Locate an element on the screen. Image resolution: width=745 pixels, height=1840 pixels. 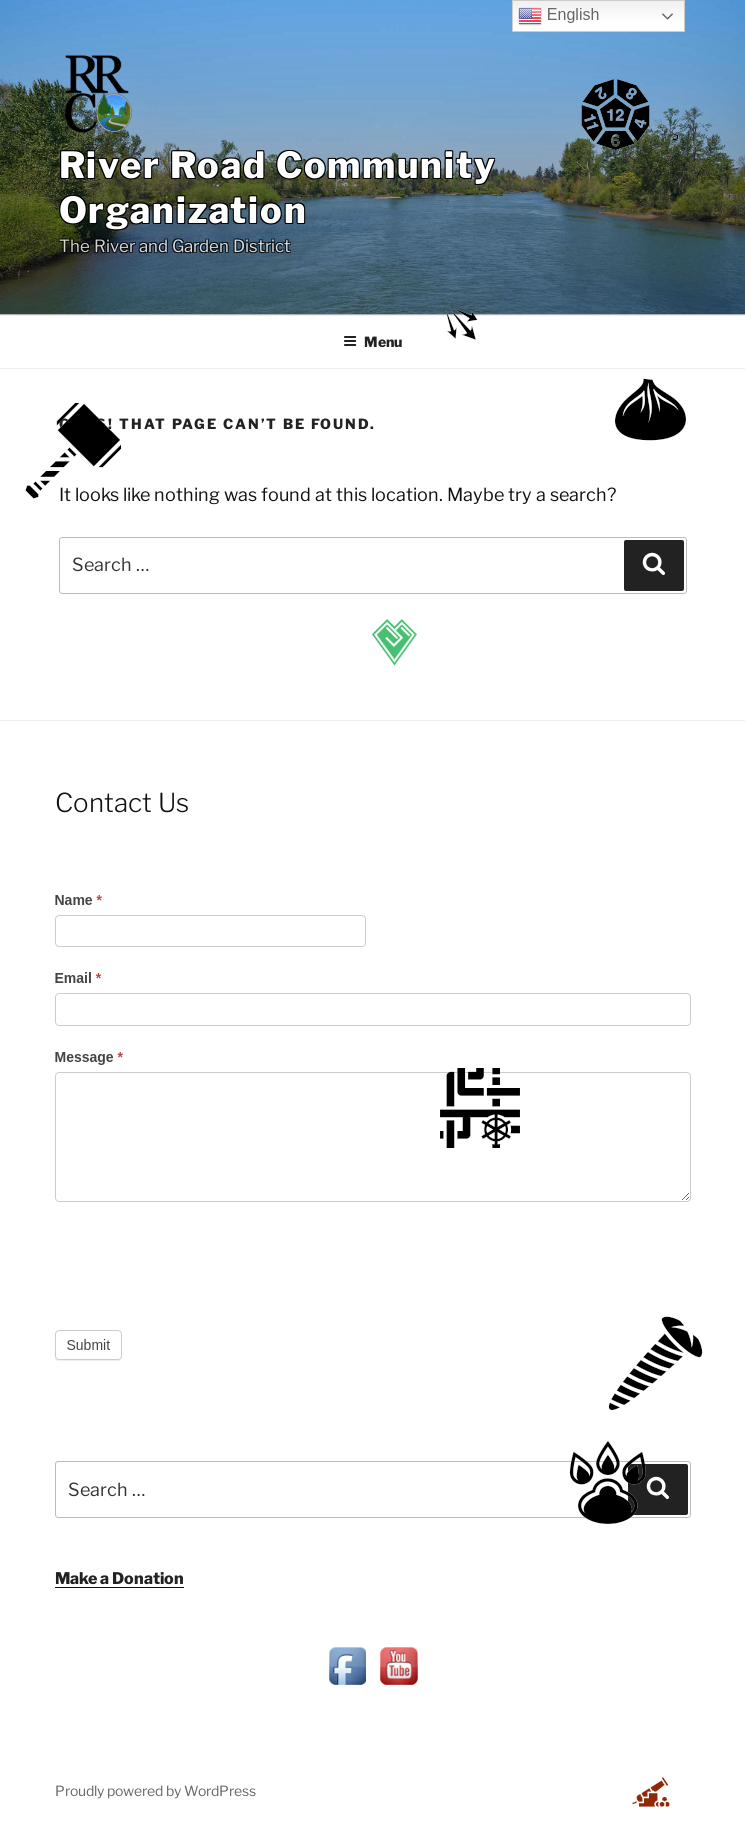
indicates an attack or strike action is located at coordinates (461, 323).